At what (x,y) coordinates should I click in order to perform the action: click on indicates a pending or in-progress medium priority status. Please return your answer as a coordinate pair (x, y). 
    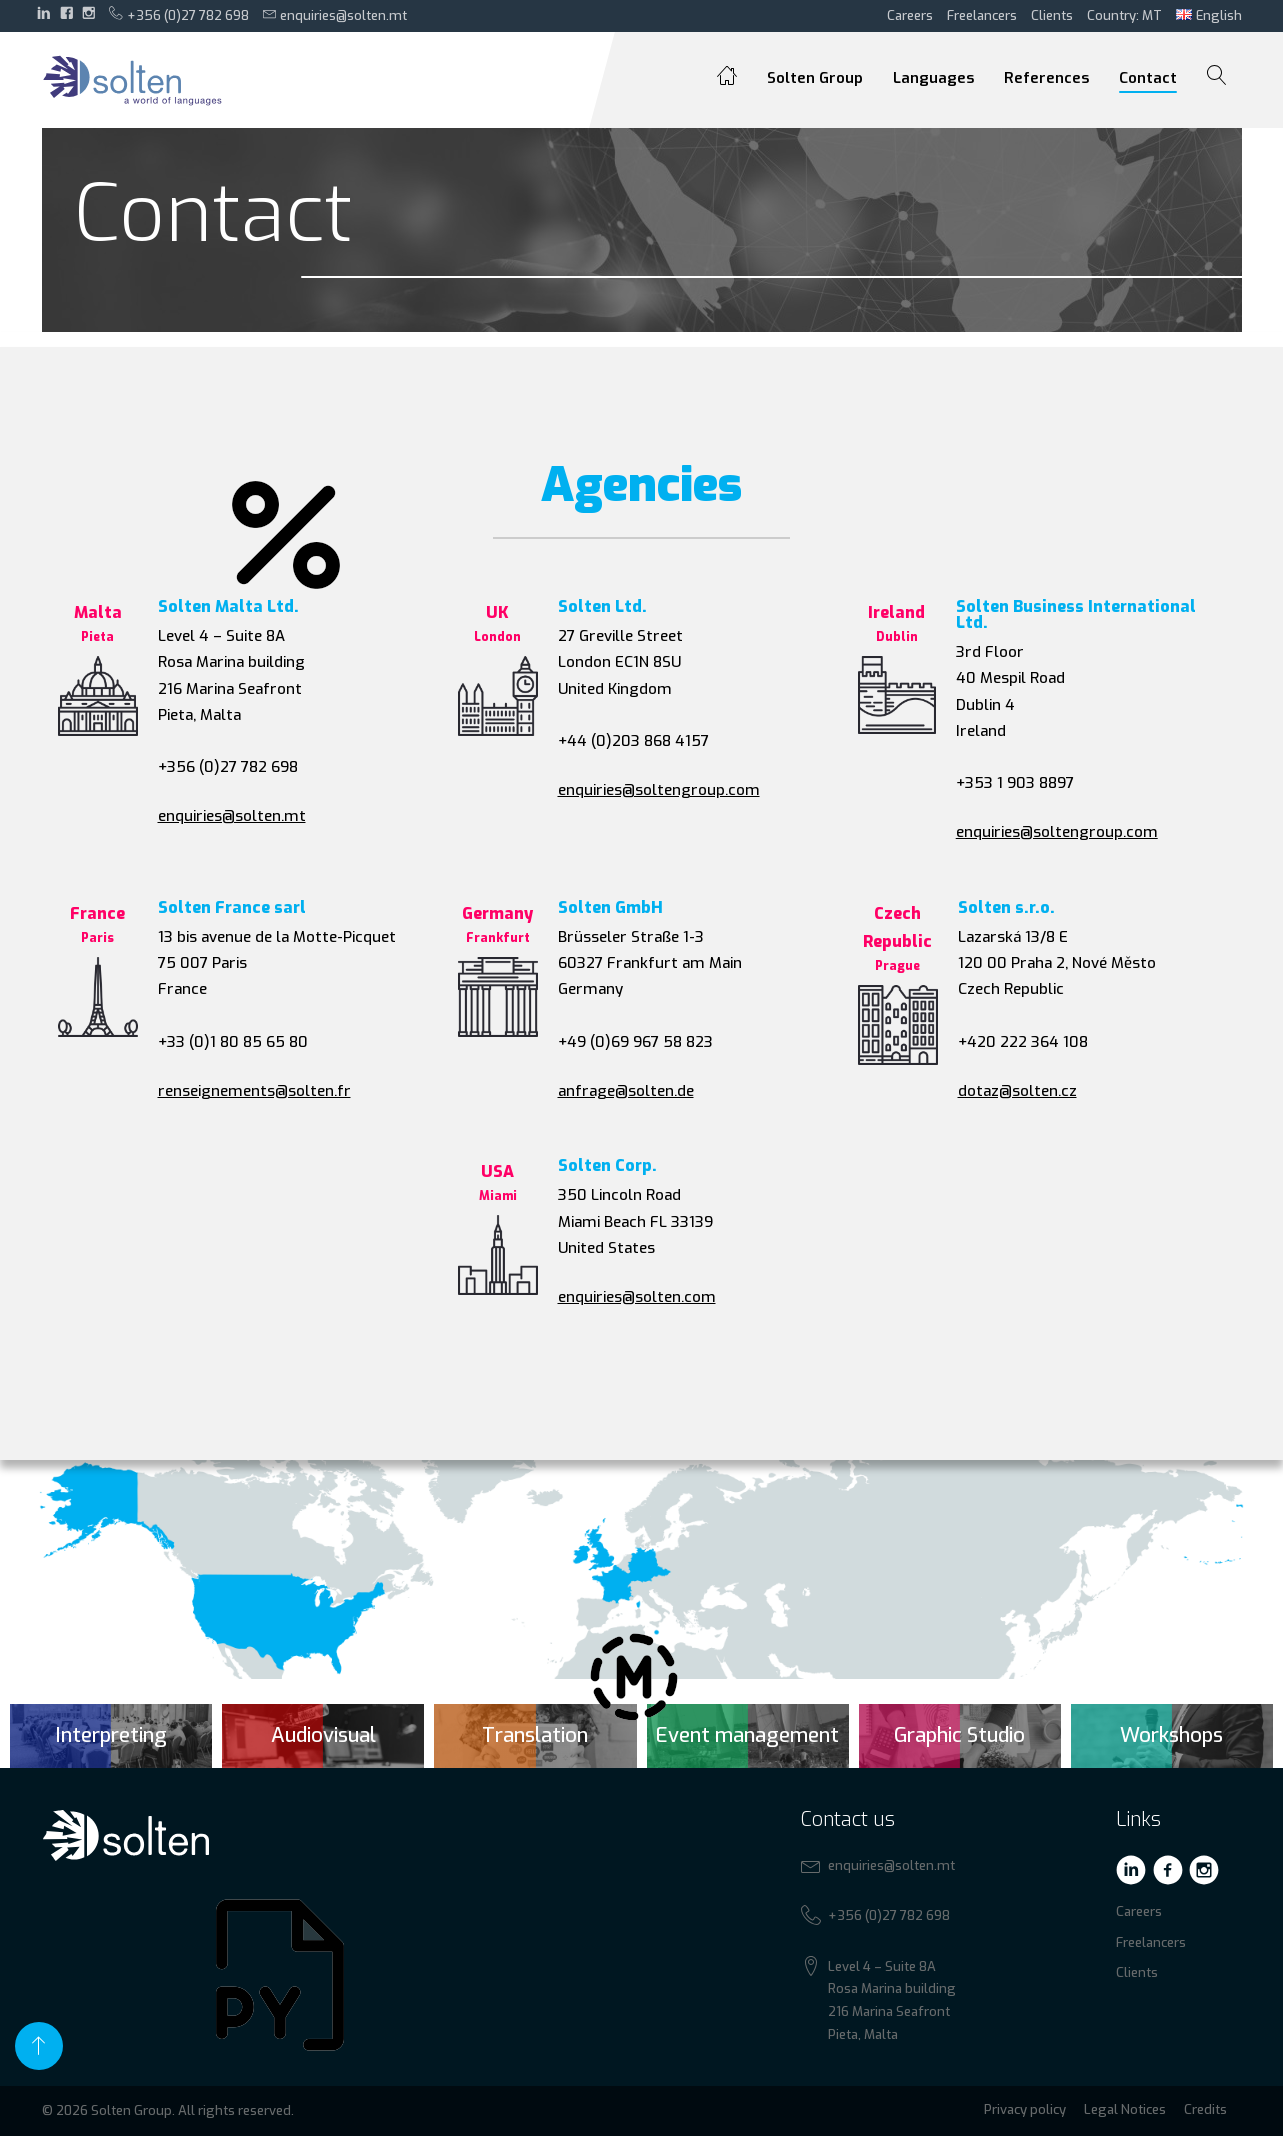
    Looking at the image, I should click on (634, 1677).